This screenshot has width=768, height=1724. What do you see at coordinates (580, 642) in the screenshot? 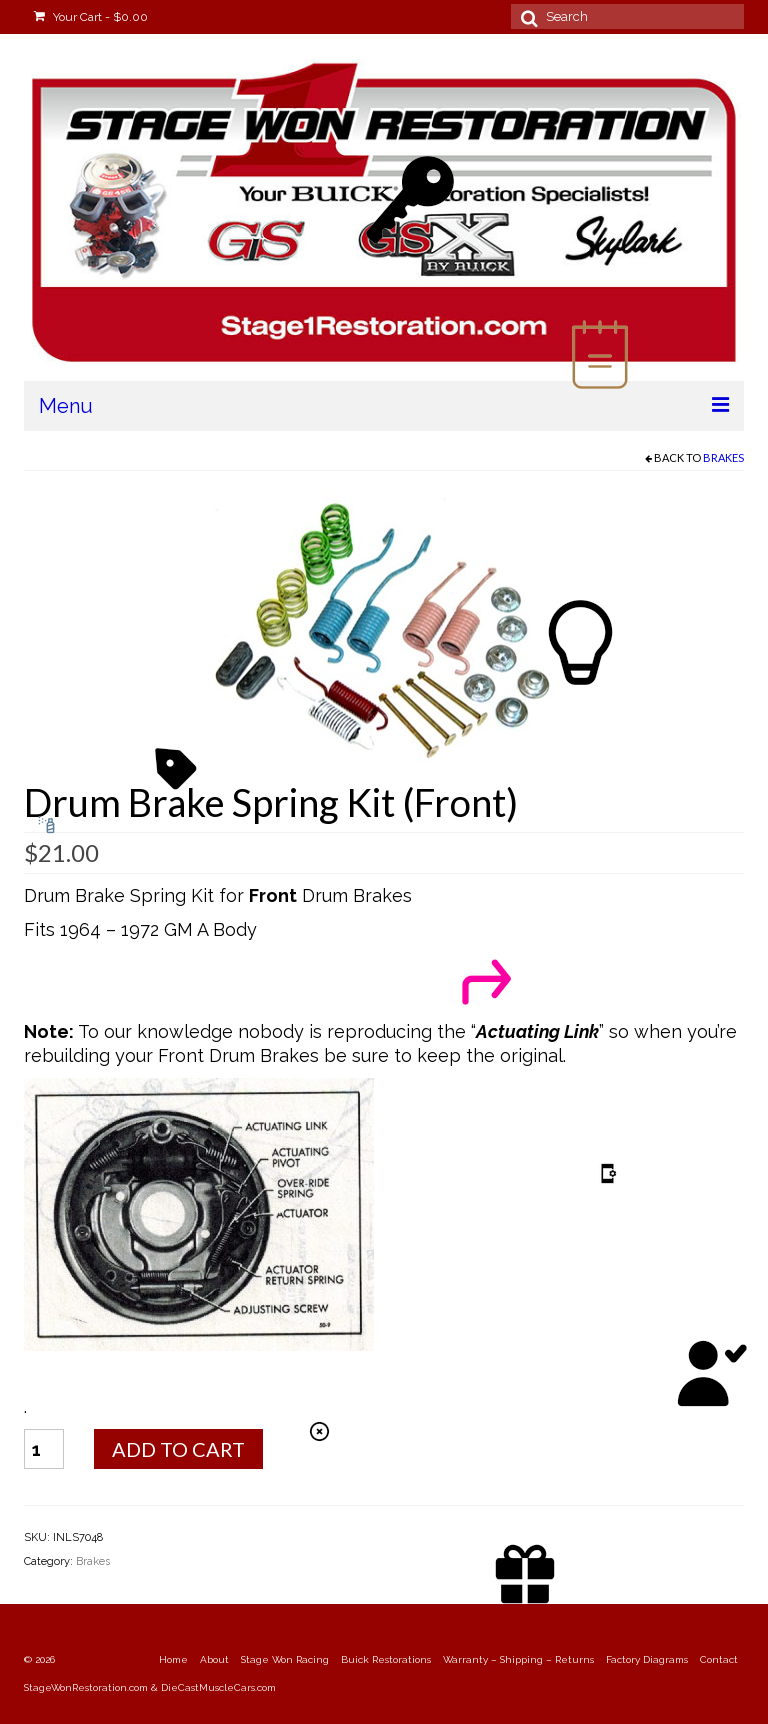
I see `access tips or suggestions` at bounding box center [580, 642].